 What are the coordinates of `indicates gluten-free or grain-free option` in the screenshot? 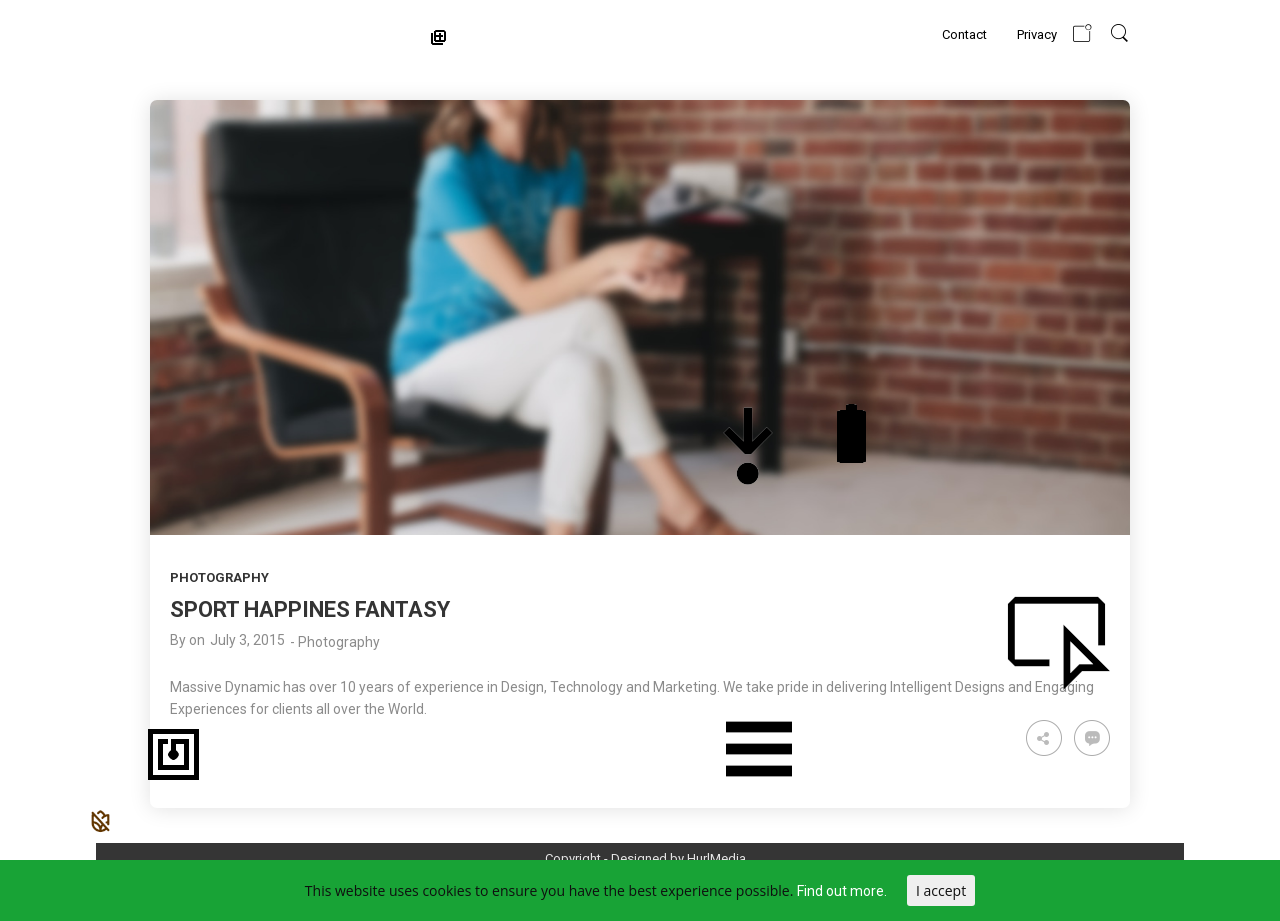 It's located at (100, 821).